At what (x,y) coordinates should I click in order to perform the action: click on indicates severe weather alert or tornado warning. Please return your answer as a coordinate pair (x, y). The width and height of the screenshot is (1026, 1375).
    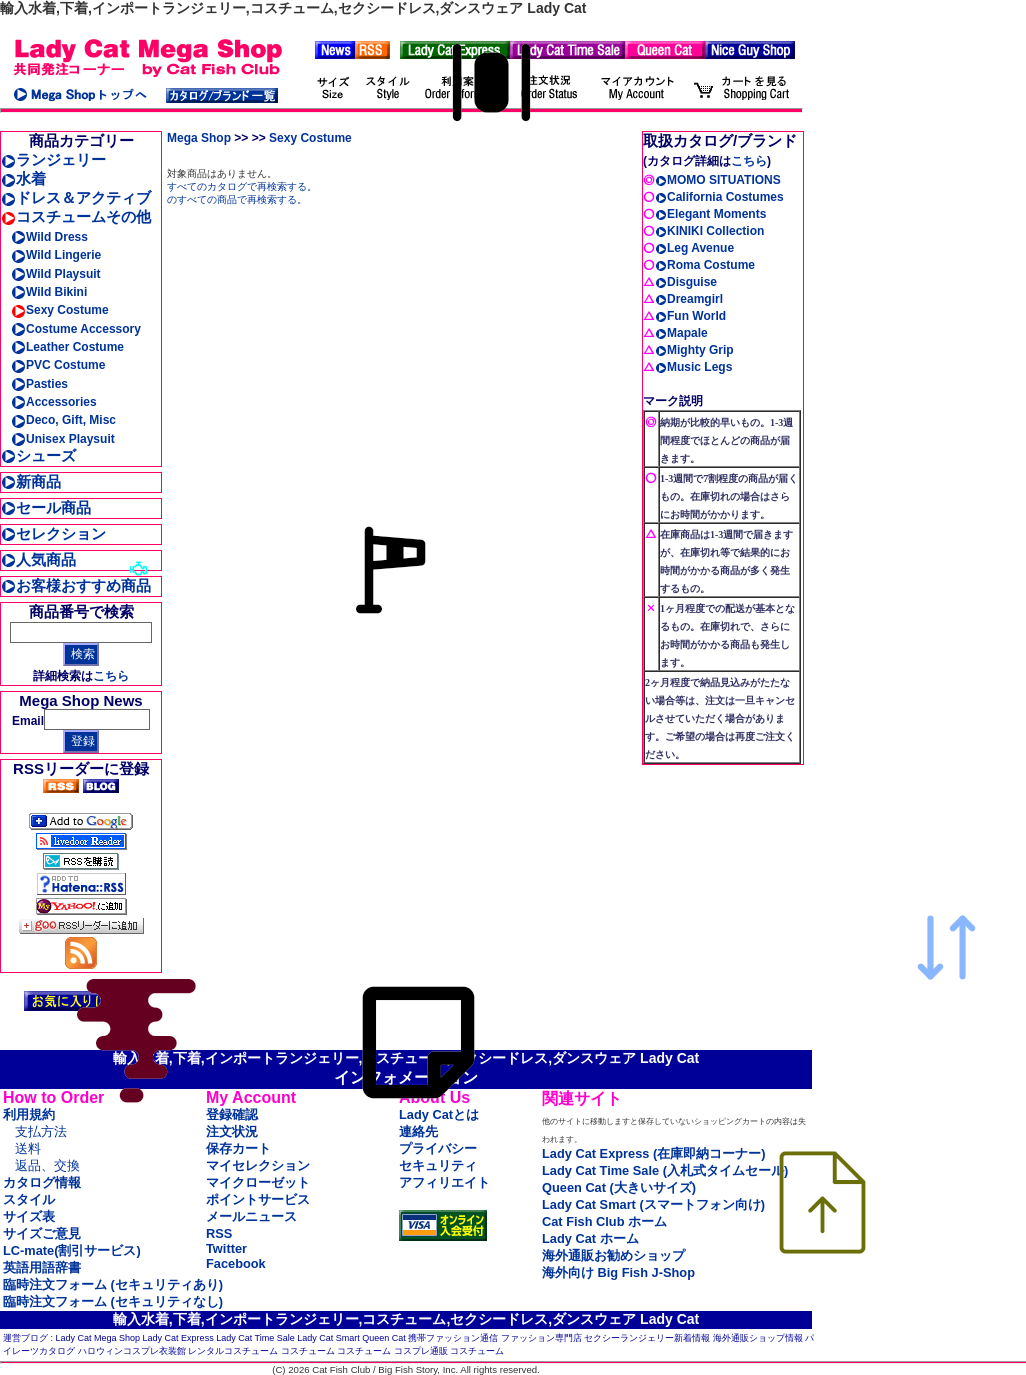
    Looking at the image, I should click on (134, 1036).